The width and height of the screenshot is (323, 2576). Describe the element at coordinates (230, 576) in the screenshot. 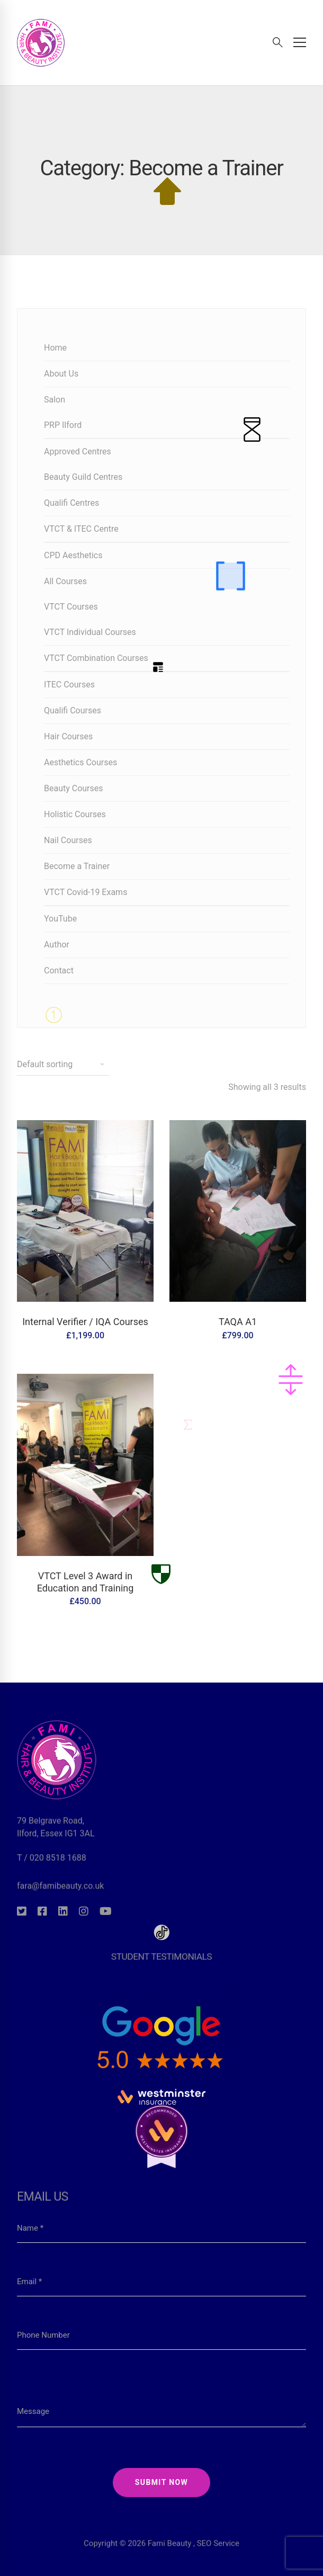

I see `view or edit code snippets` at that location.